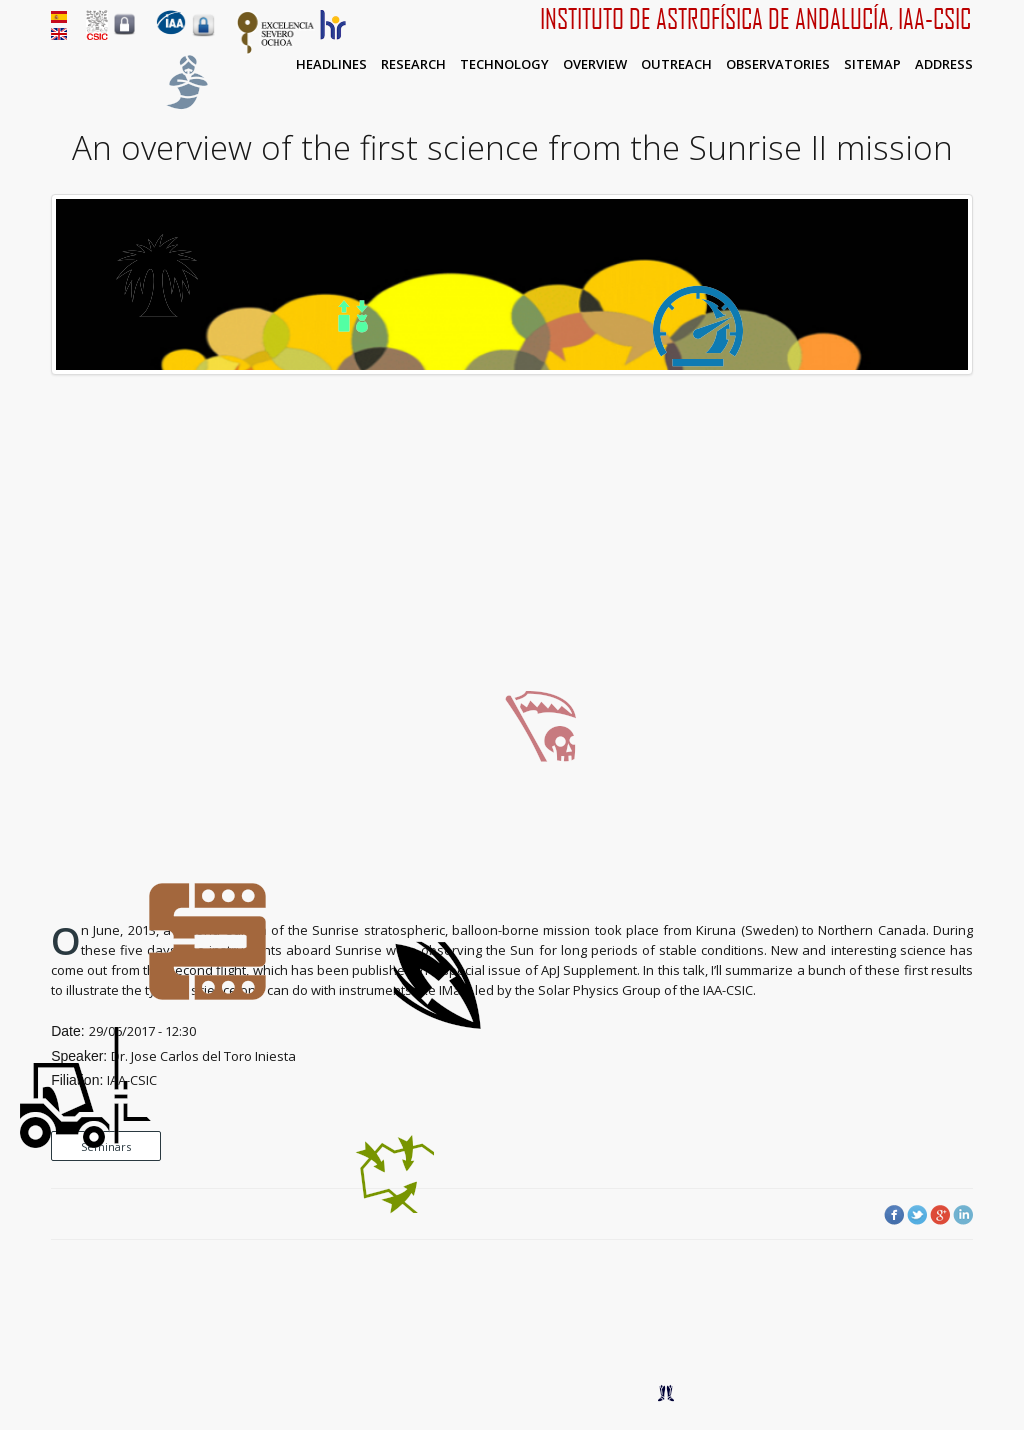 This screenshot has width=1024, height=1430. I want to click on death or game over state indicator, so click(541, 726).